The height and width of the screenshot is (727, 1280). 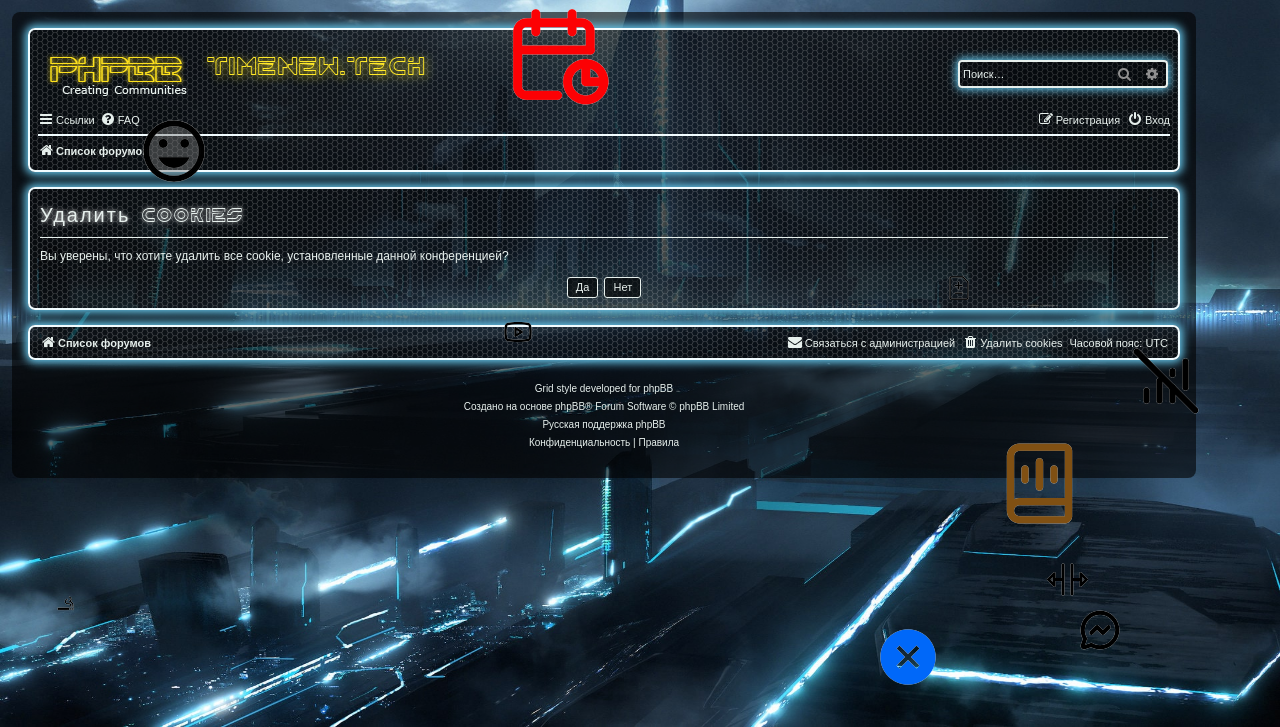 I want to click on no cellular signal available, so click(x=1166, y=381).